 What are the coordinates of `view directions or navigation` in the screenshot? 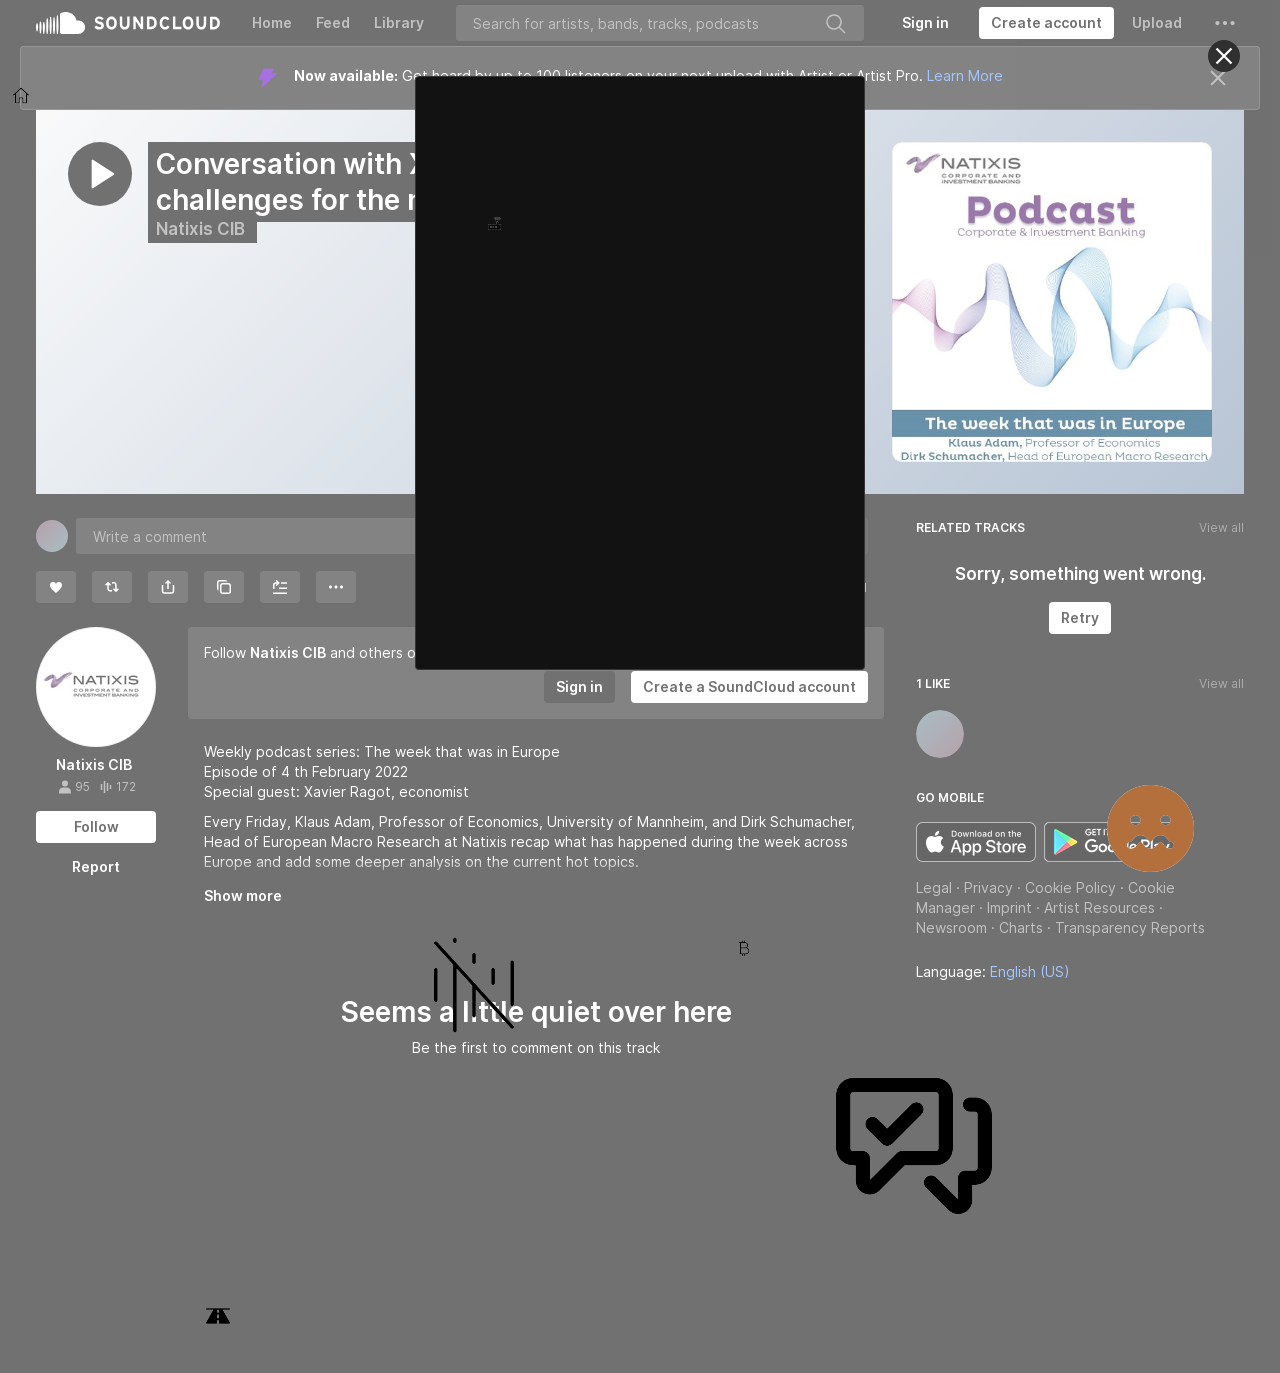 It's located at (218, 1316).